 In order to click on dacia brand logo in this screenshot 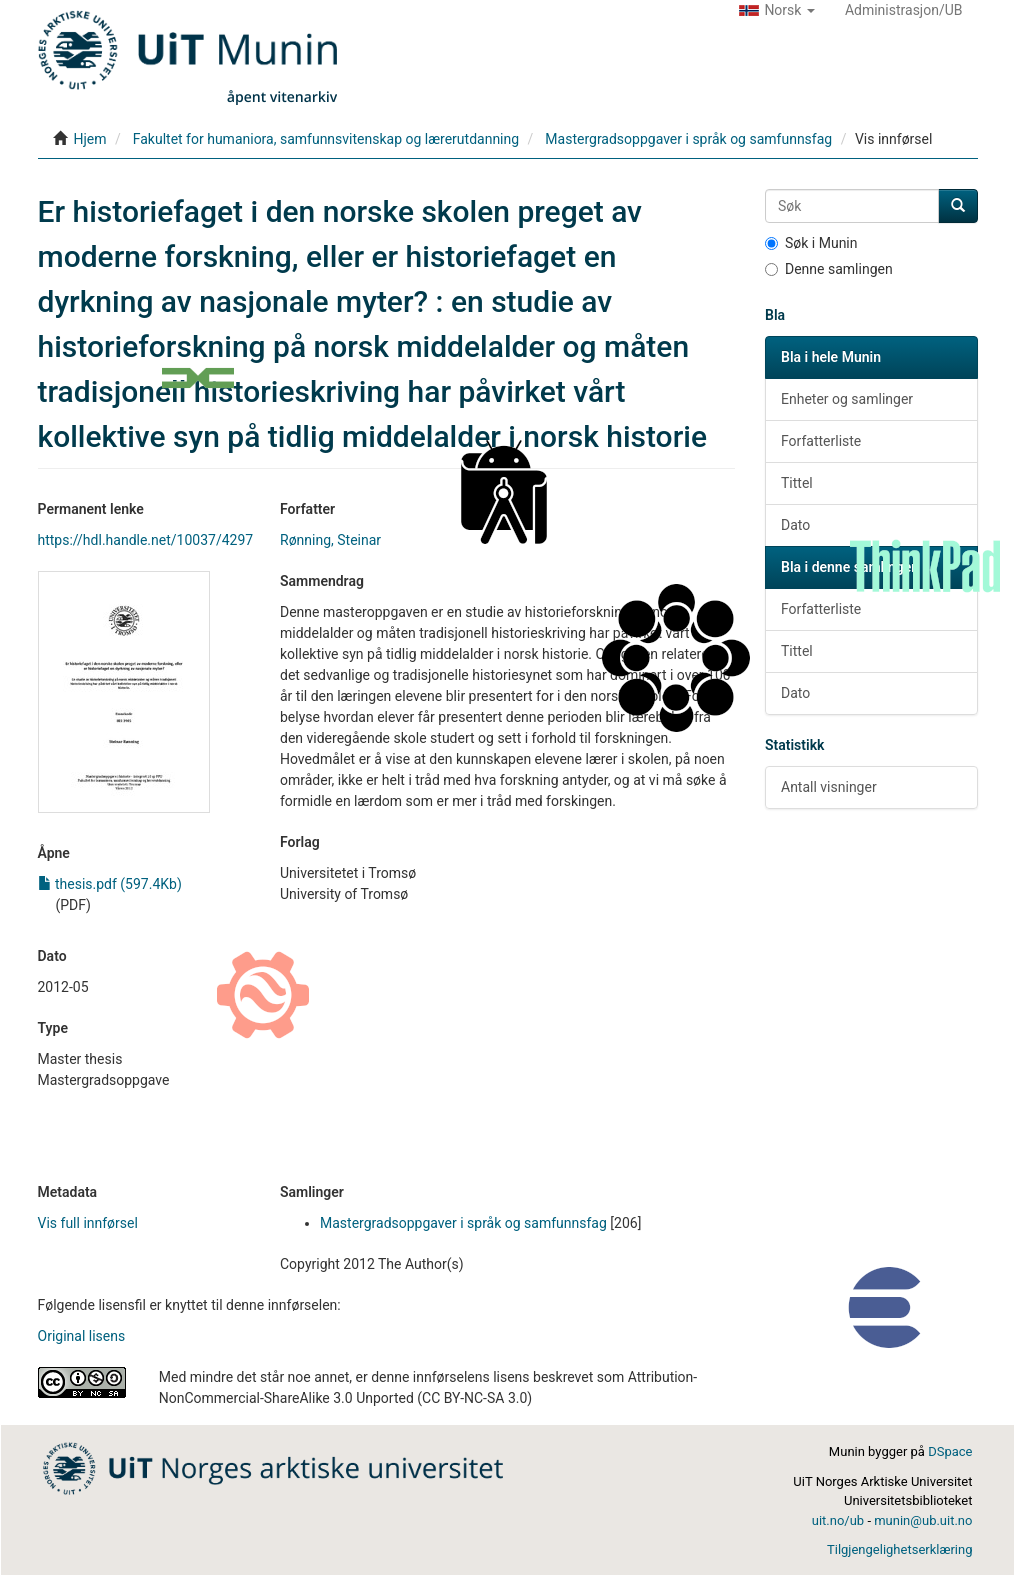, I will do `click(198, 378)`.